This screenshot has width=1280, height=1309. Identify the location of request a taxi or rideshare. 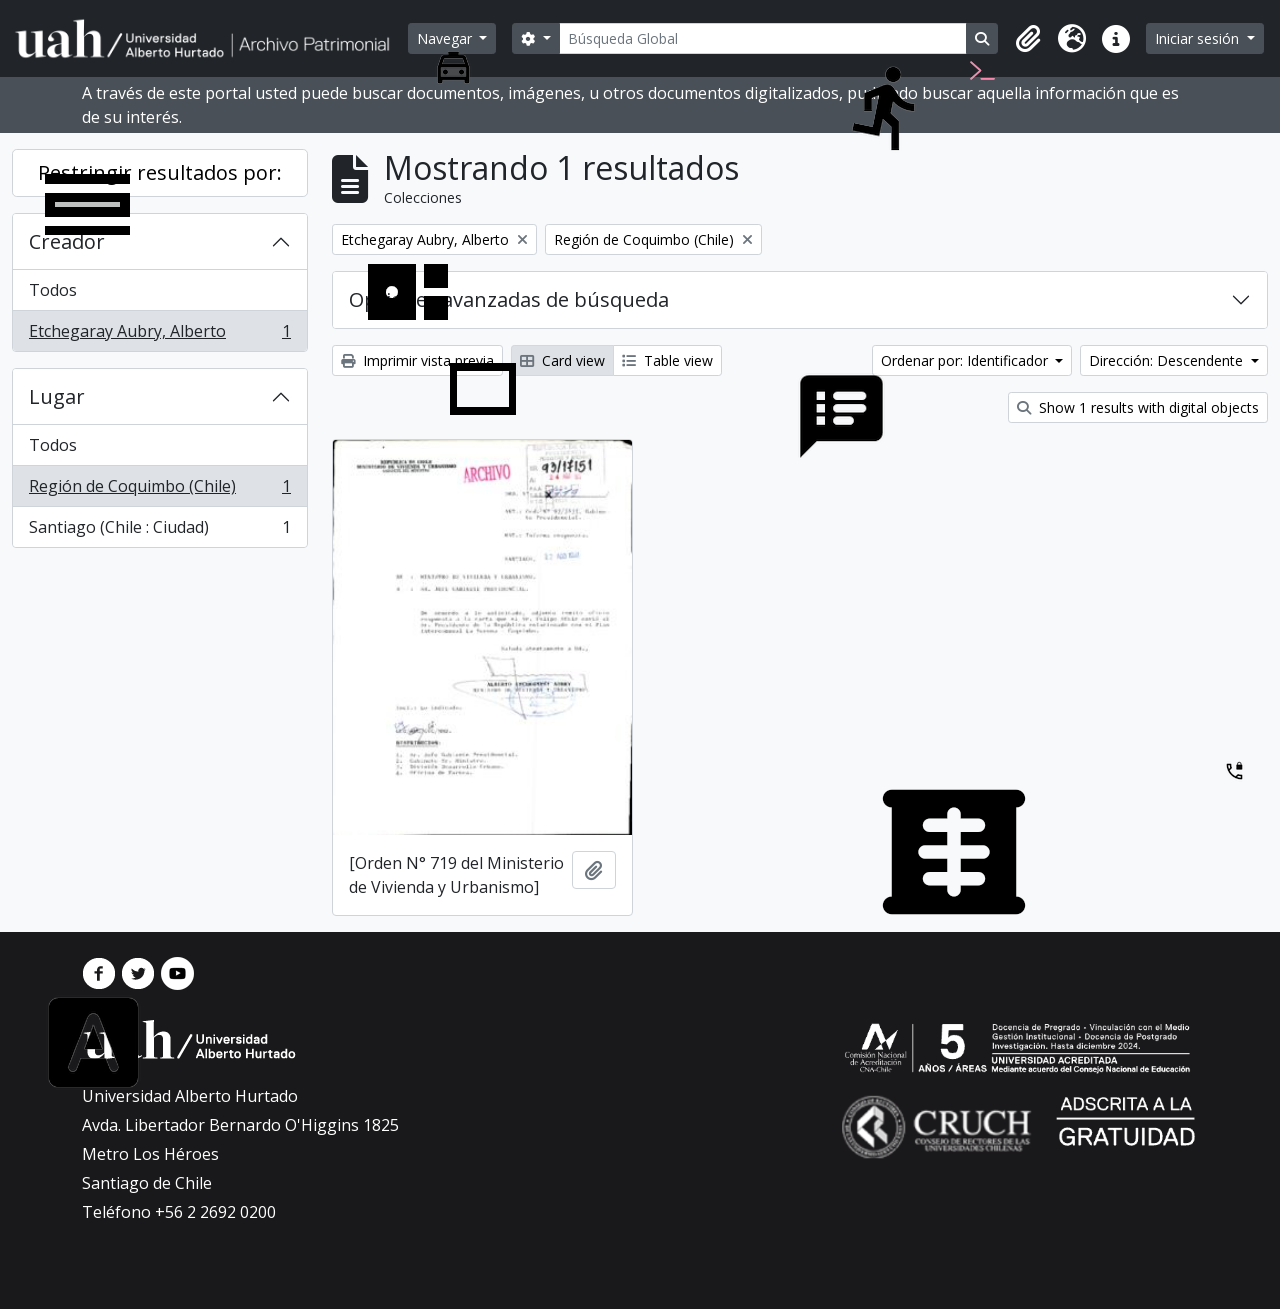
(453, 67).